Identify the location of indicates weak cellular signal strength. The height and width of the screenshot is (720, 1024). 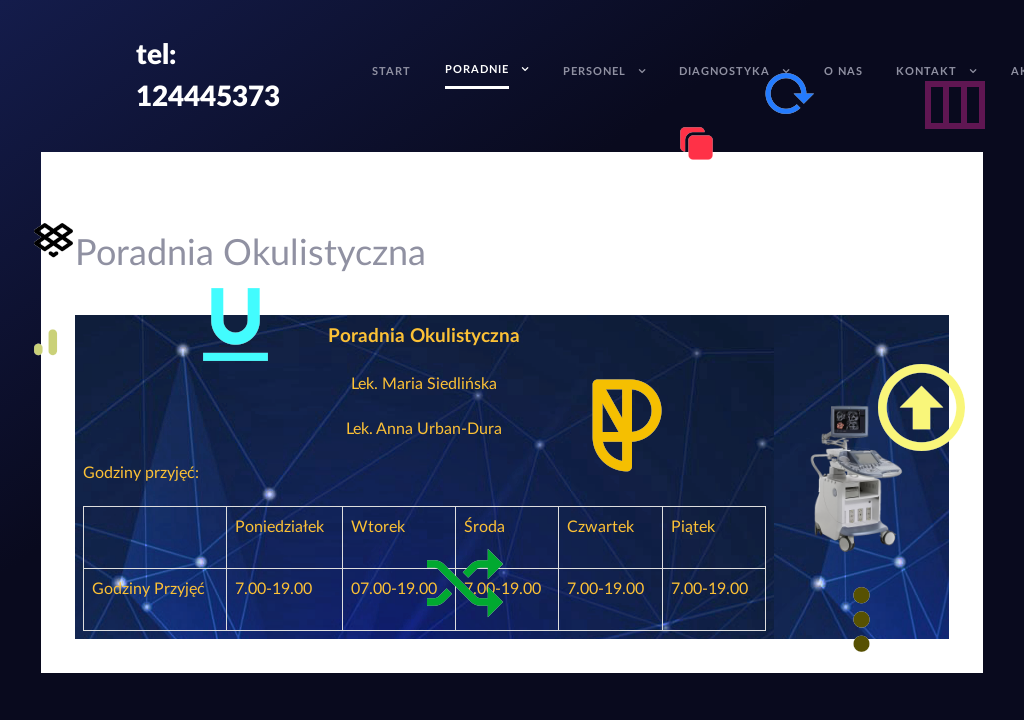
(70, 325).